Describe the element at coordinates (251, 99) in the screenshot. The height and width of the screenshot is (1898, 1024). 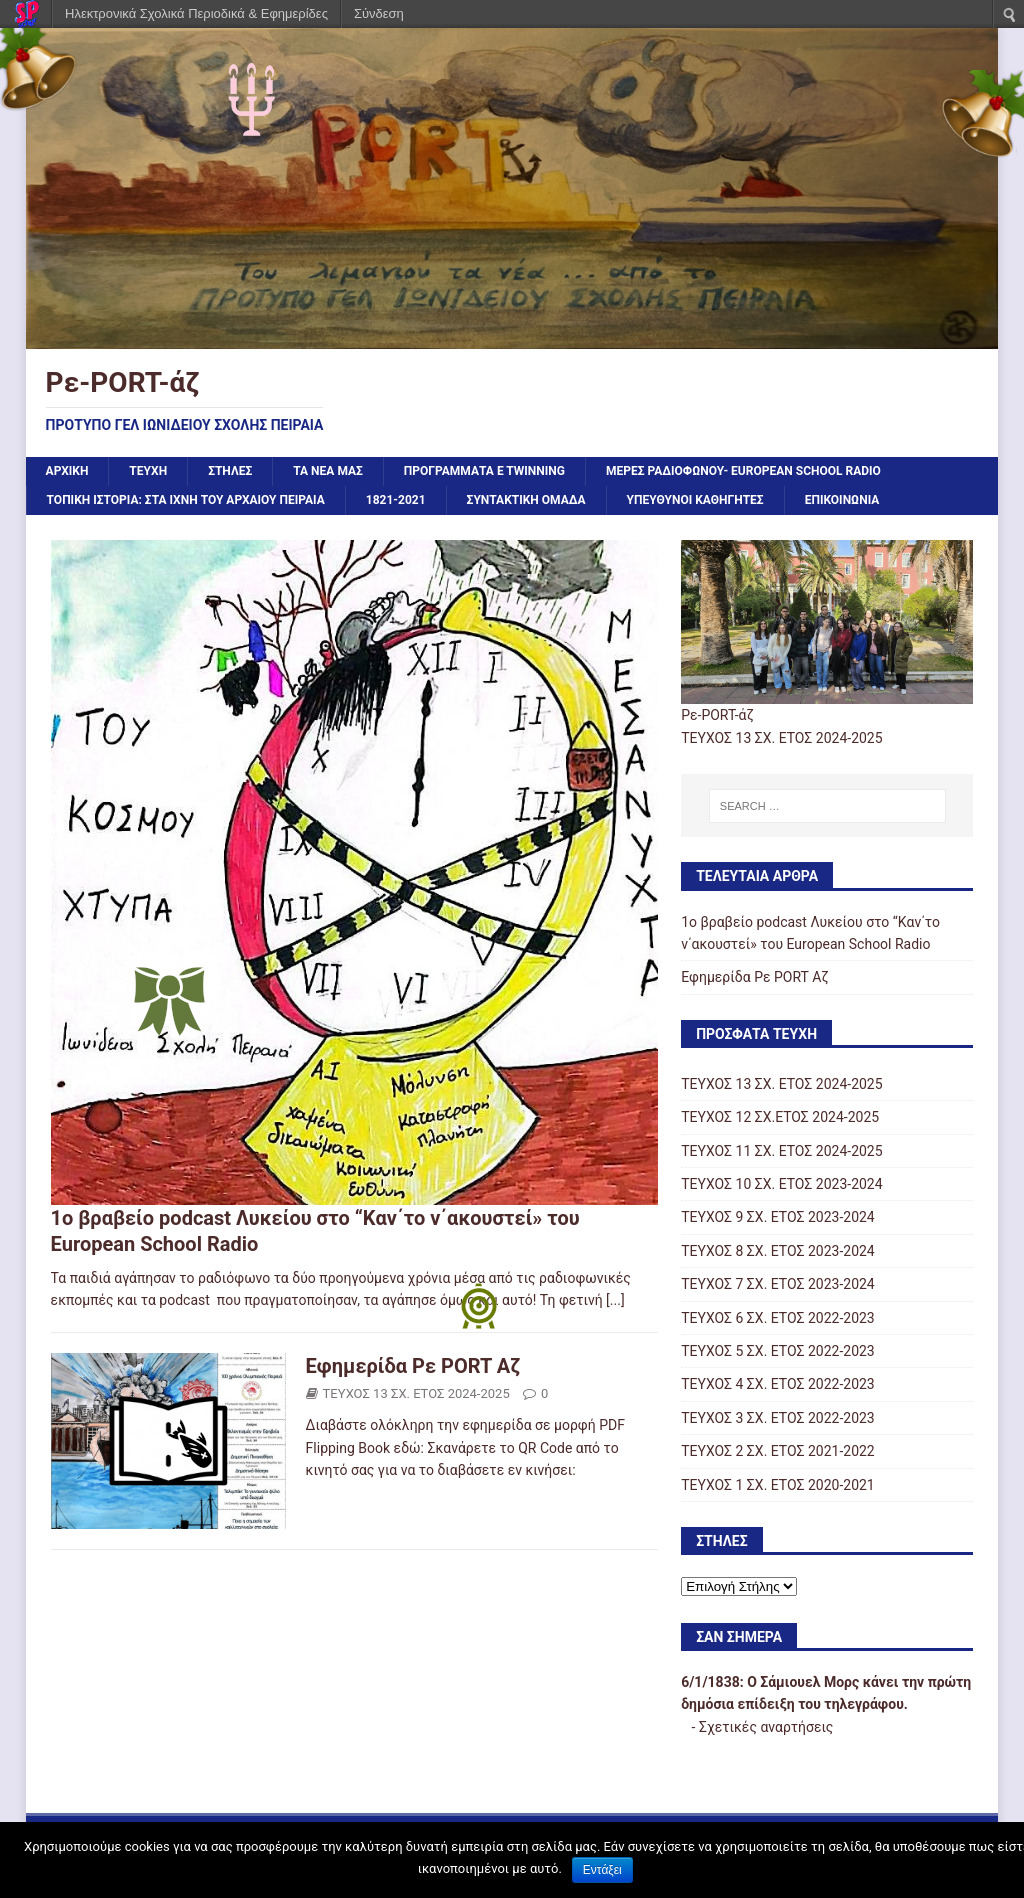
I see `decorative lighting or ambiance setting` at that location.